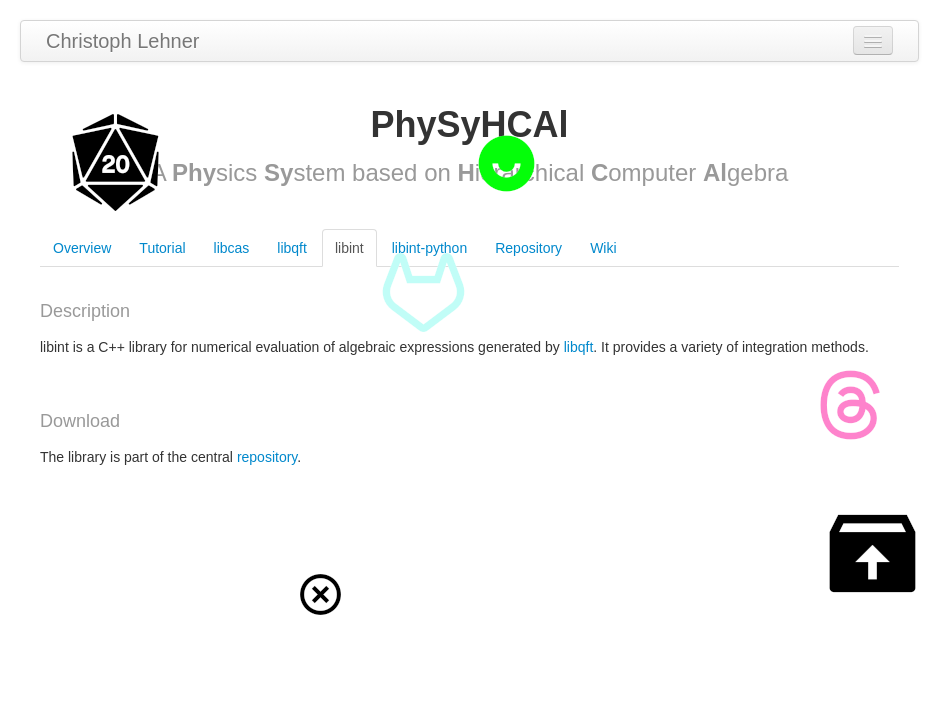  Describe the element at coordinates (850, 405) in the screenshot. I see `open the Threads app` at that location.